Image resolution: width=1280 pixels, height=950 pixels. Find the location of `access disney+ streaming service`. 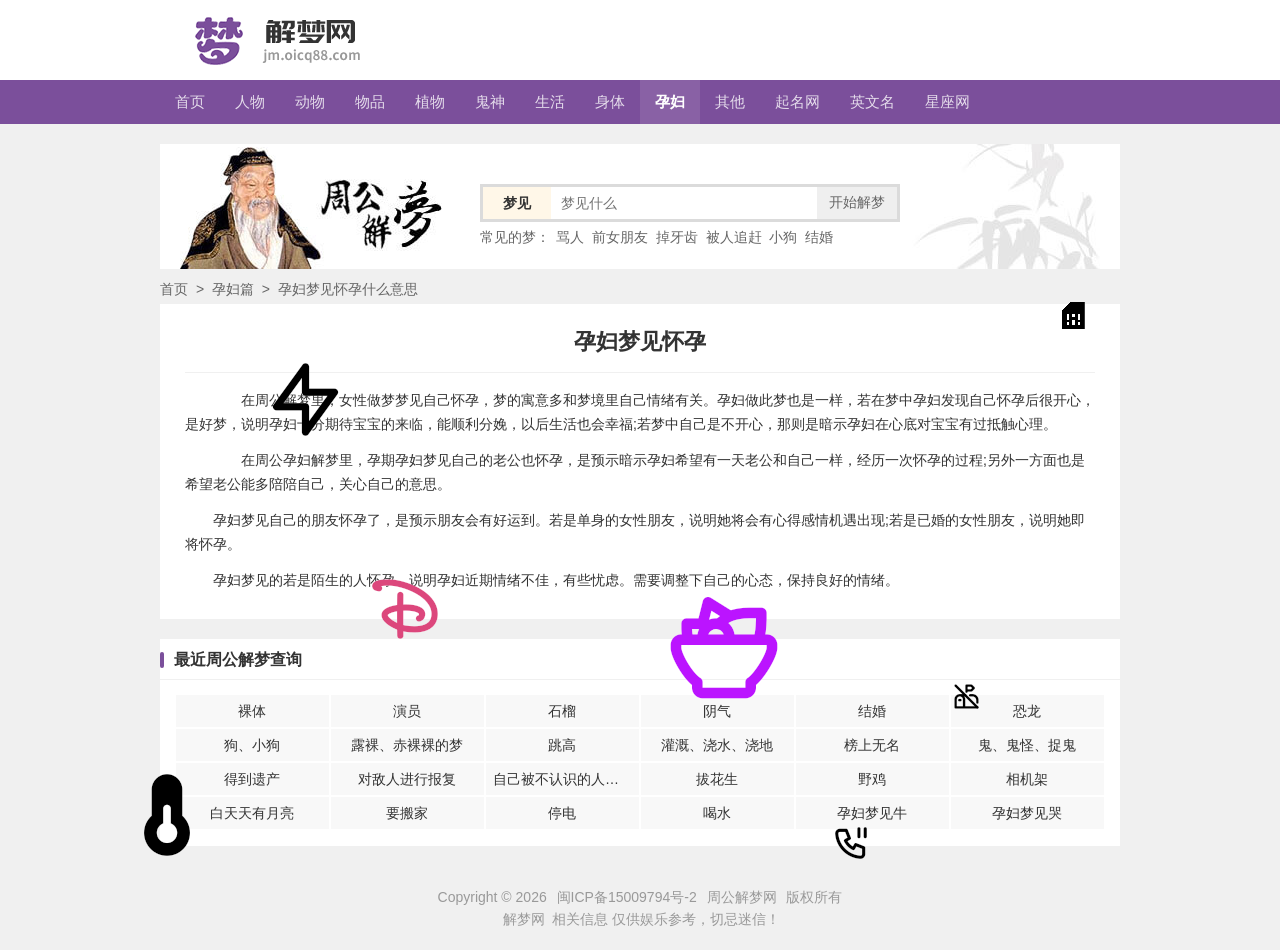

access disney+ streaming service is located at coordinates (406, 607).